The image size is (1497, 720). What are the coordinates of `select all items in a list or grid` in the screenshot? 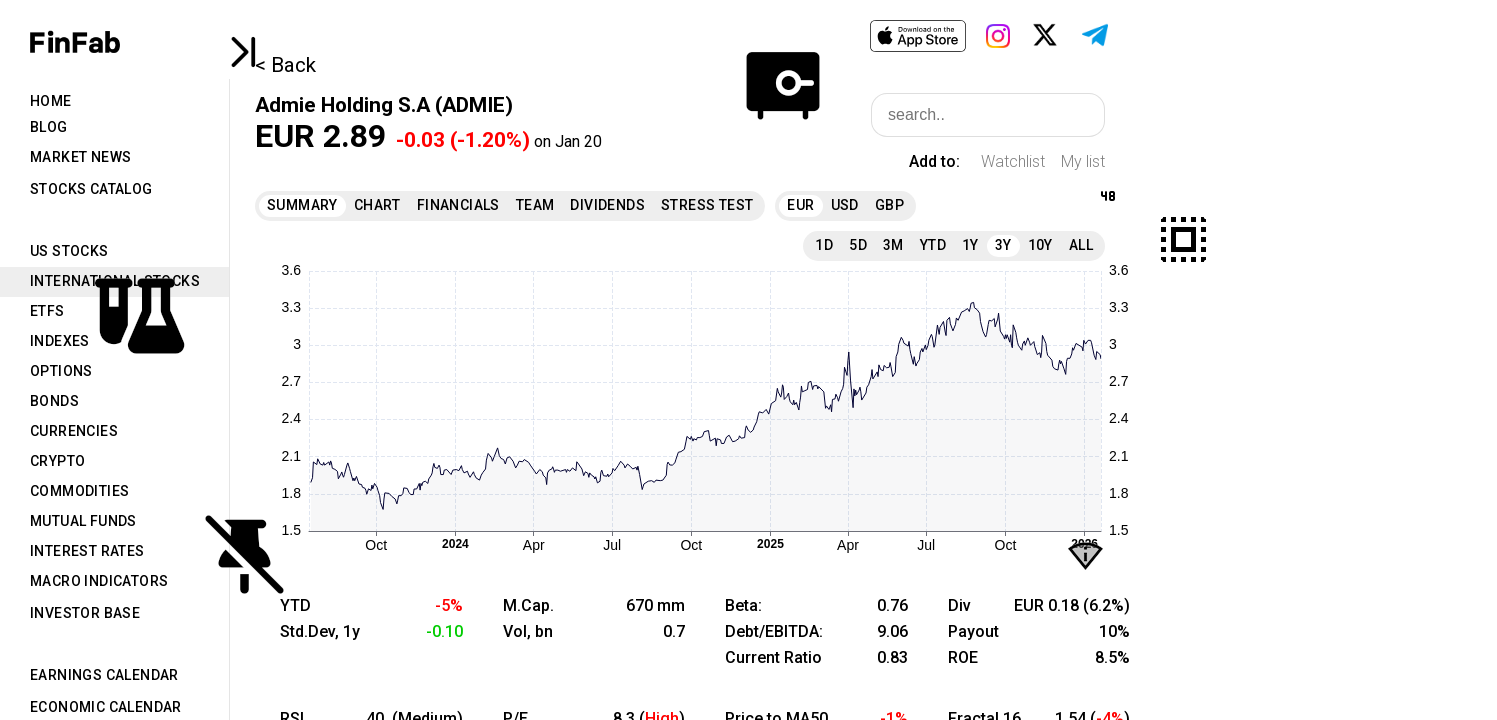 It's located at (1183, 239).